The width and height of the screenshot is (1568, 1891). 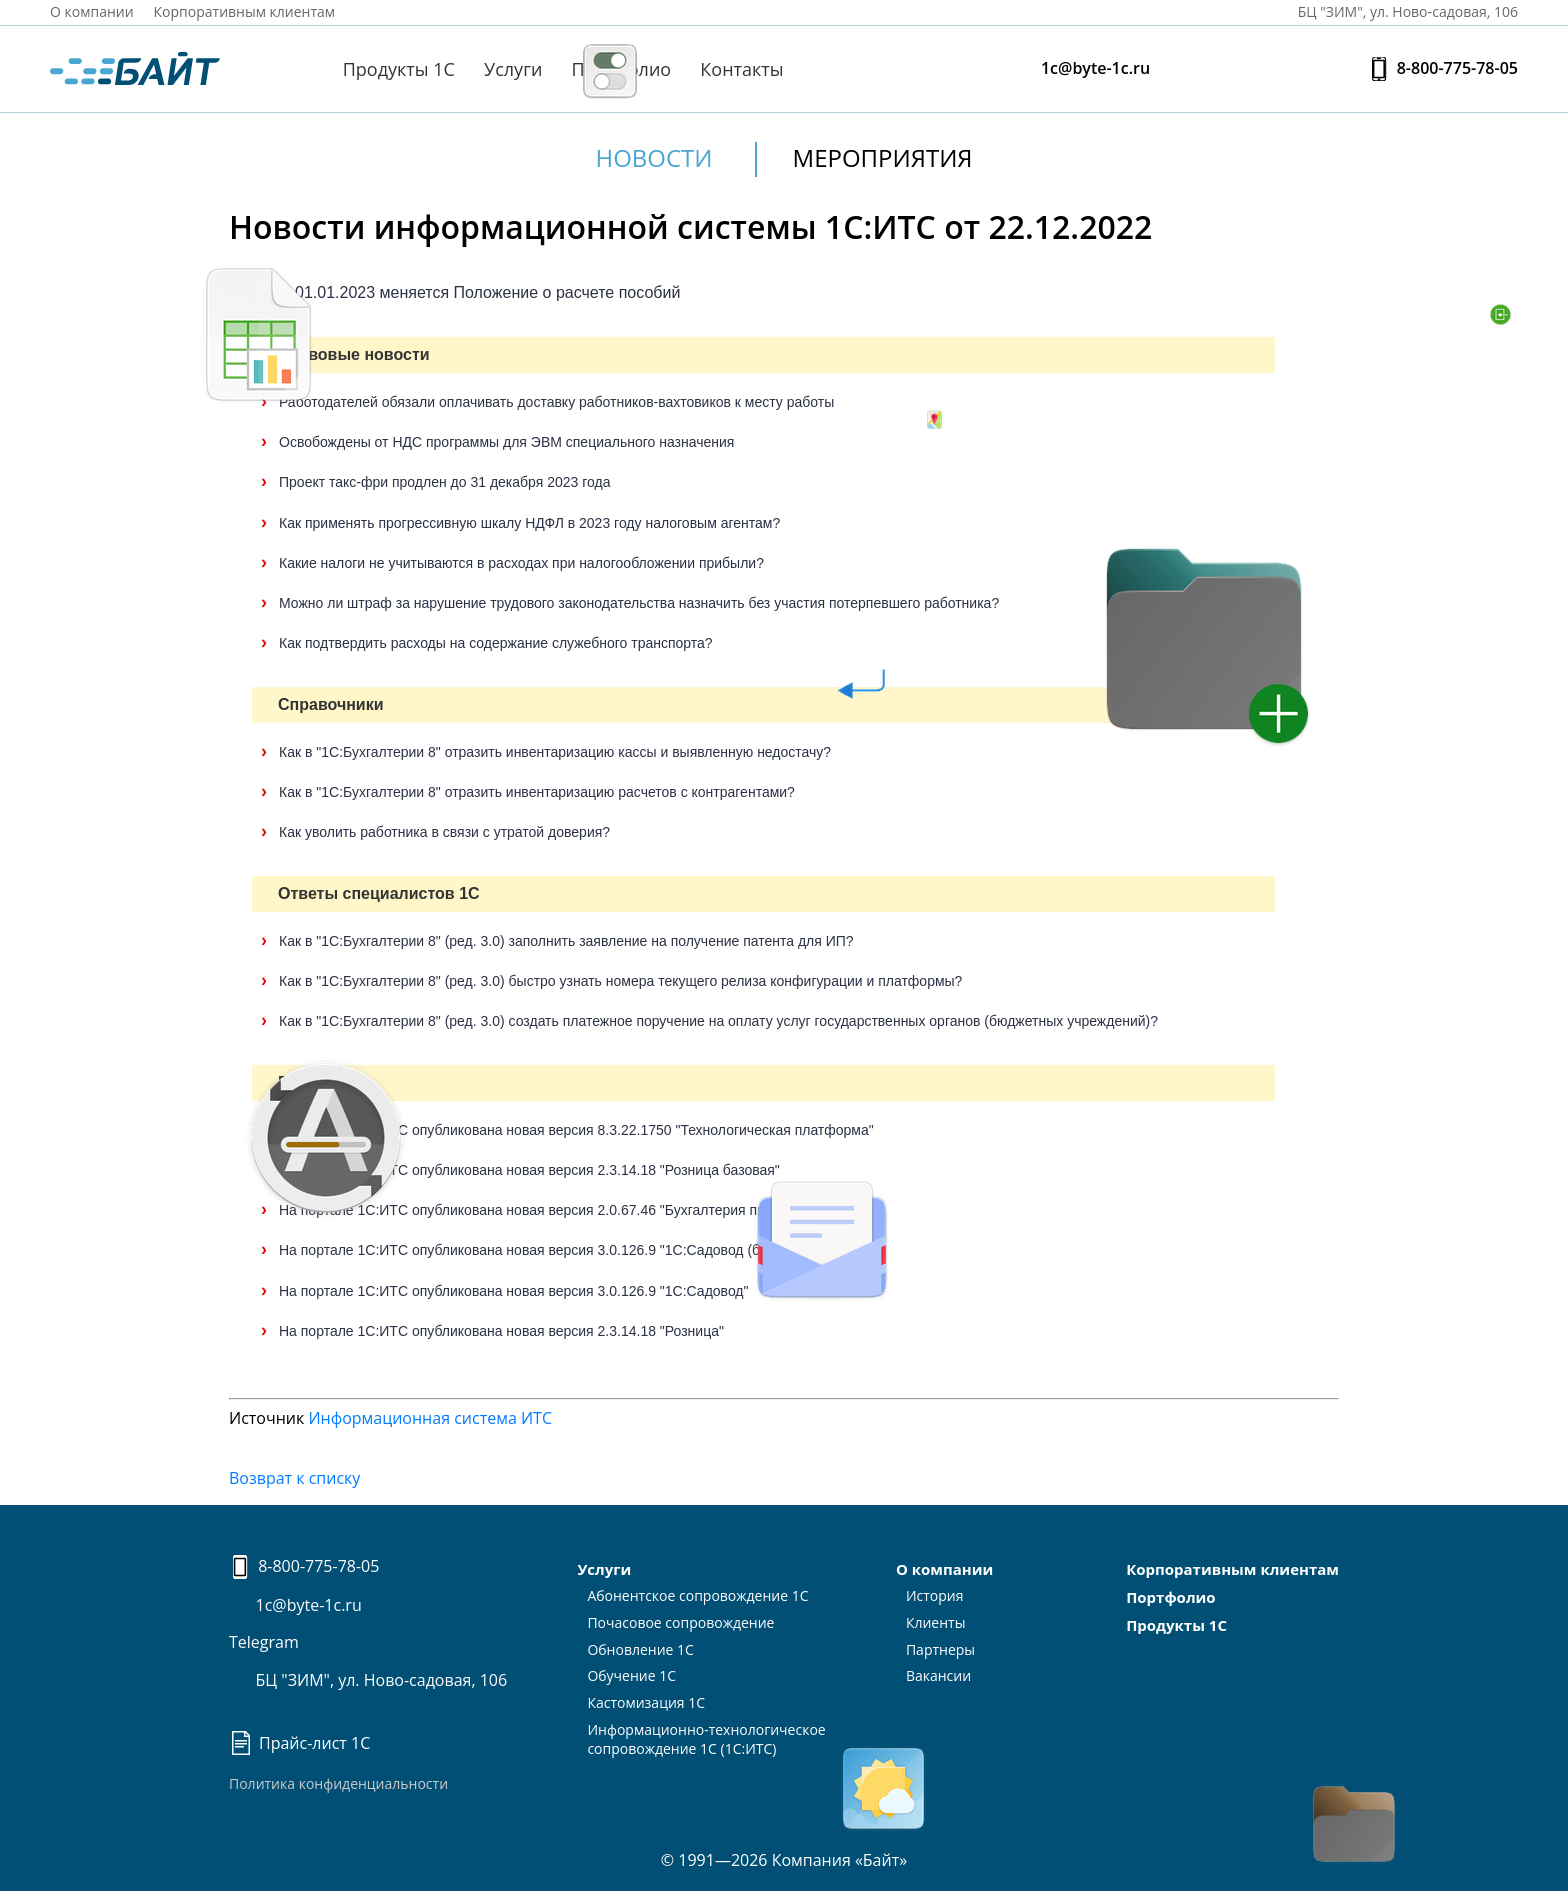 I want to click on open the weather app, so click(x=883, y=1788).